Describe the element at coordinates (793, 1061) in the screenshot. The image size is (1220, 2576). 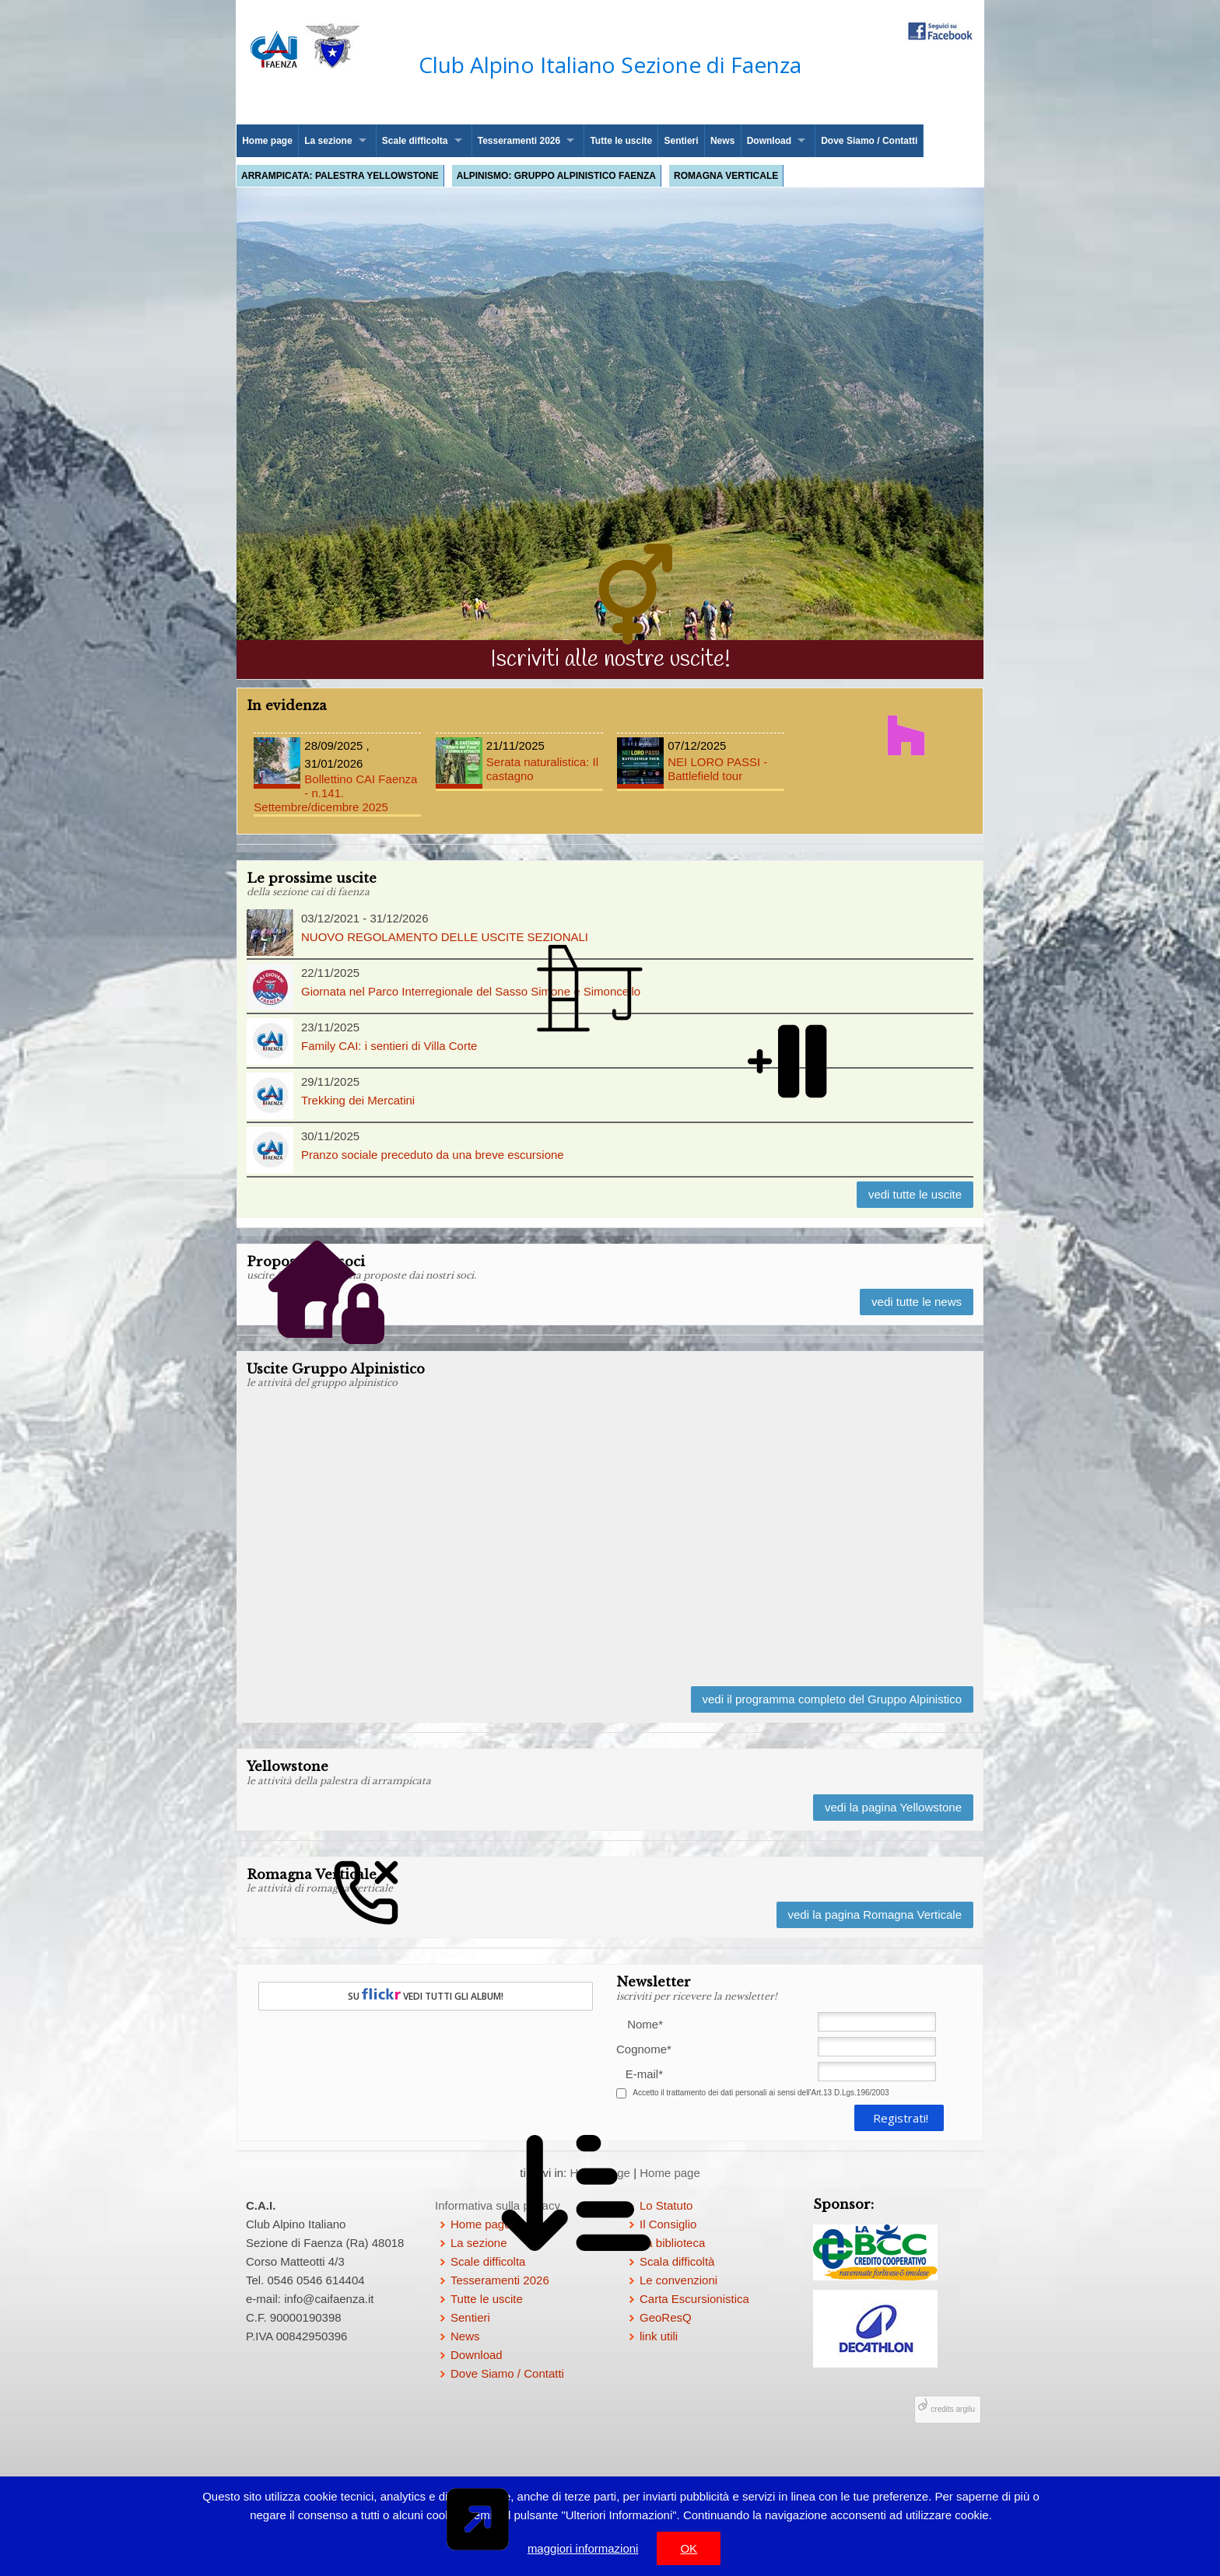
I see `add a new column to the left` at that location.